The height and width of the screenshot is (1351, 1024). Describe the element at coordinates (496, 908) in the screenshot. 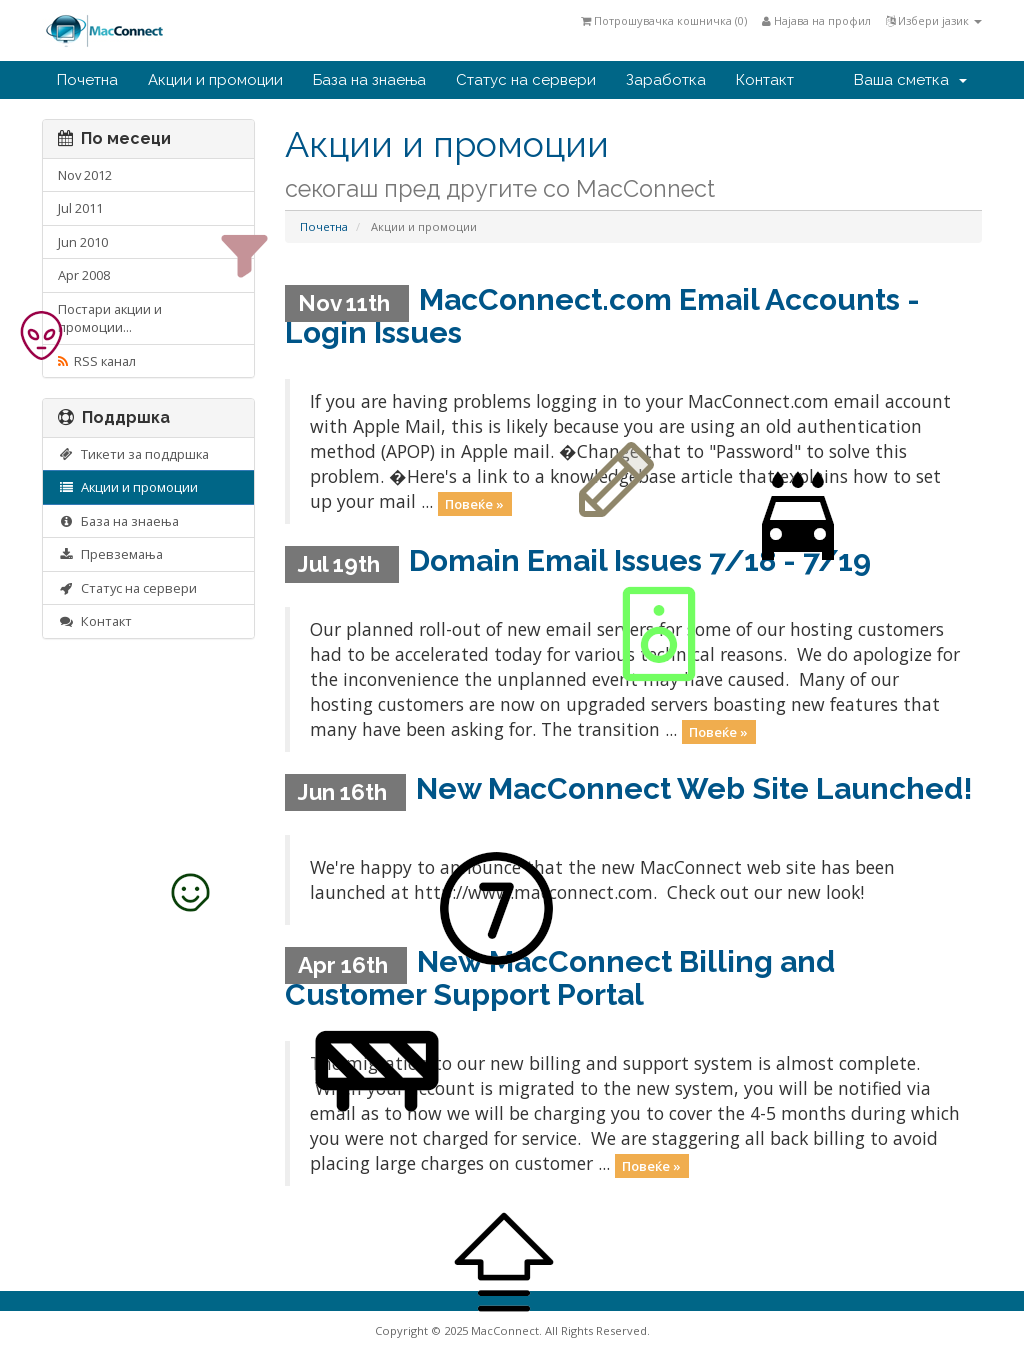

I see `indicates step 7 in a numbered sequence` at that location.